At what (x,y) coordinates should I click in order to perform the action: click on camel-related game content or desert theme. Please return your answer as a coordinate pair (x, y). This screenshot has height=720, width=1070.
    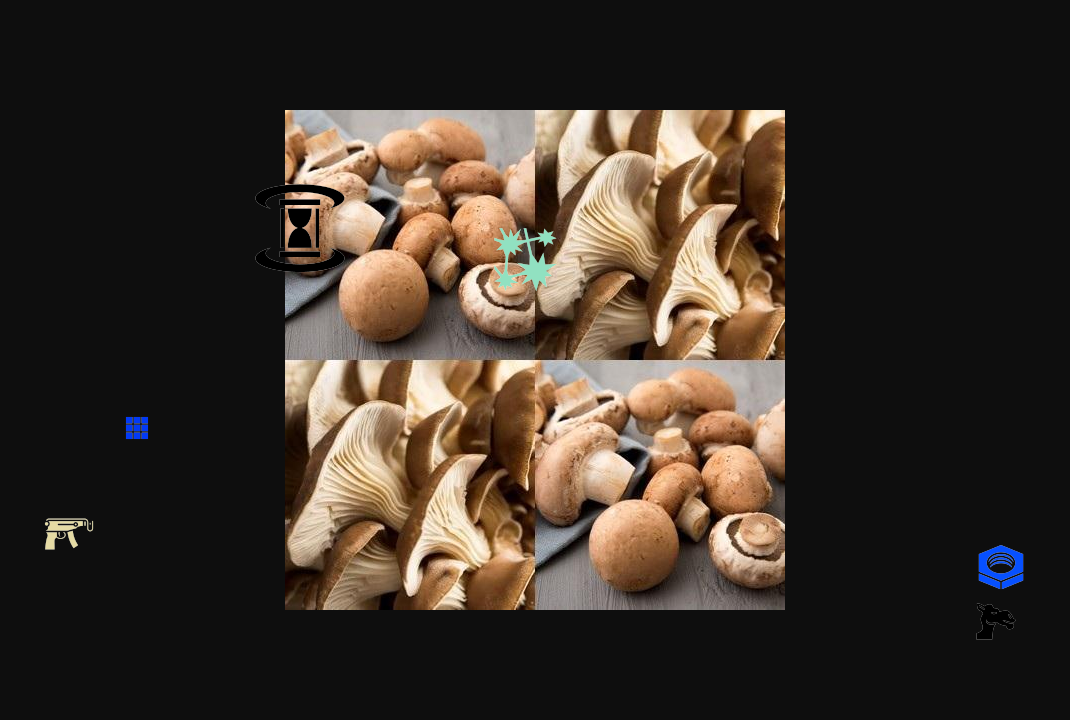
    Looking at the image, I should click on (996, 620).